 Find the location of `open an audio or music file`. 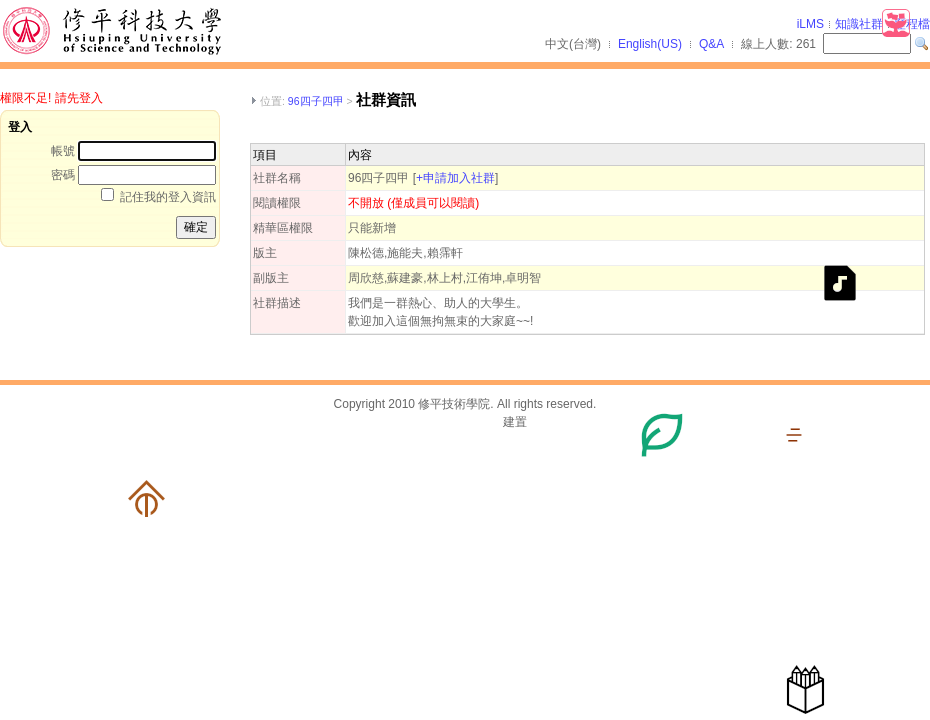

open an audio or music file is located at coordinates (840, 283).